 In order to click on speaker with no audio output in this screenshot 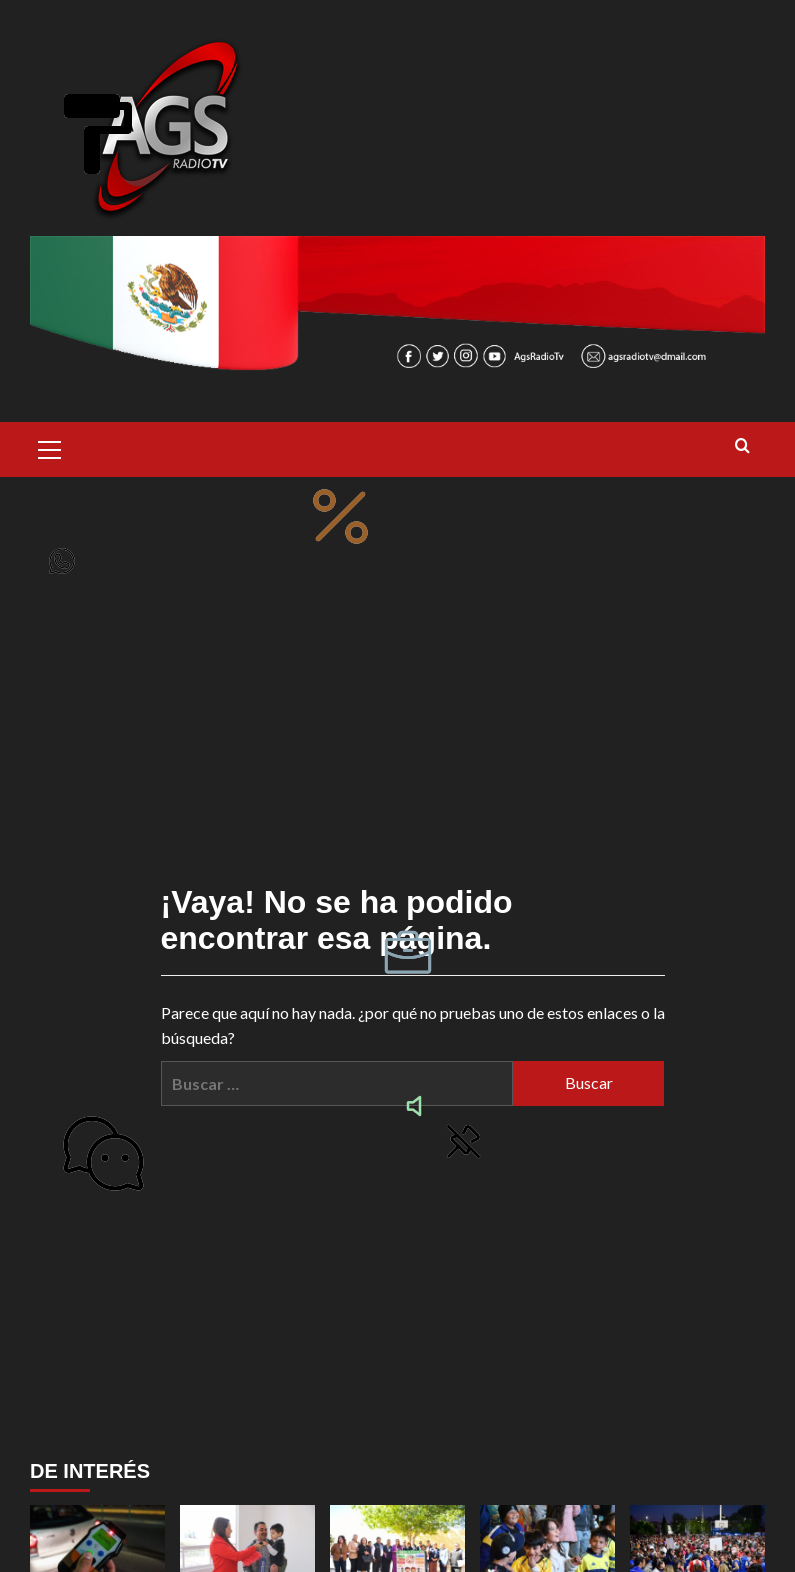, I will do `click(417, 1106)`.